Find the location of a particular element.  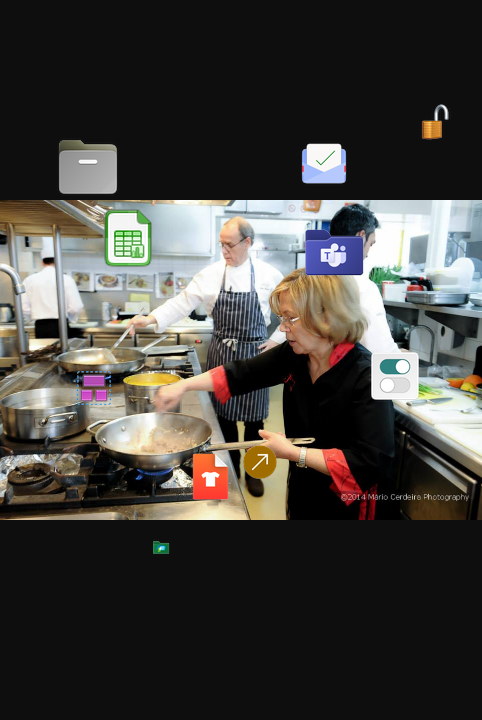

indicates a symbolic link or shortcut to another file is located at coordinates (260, 462).